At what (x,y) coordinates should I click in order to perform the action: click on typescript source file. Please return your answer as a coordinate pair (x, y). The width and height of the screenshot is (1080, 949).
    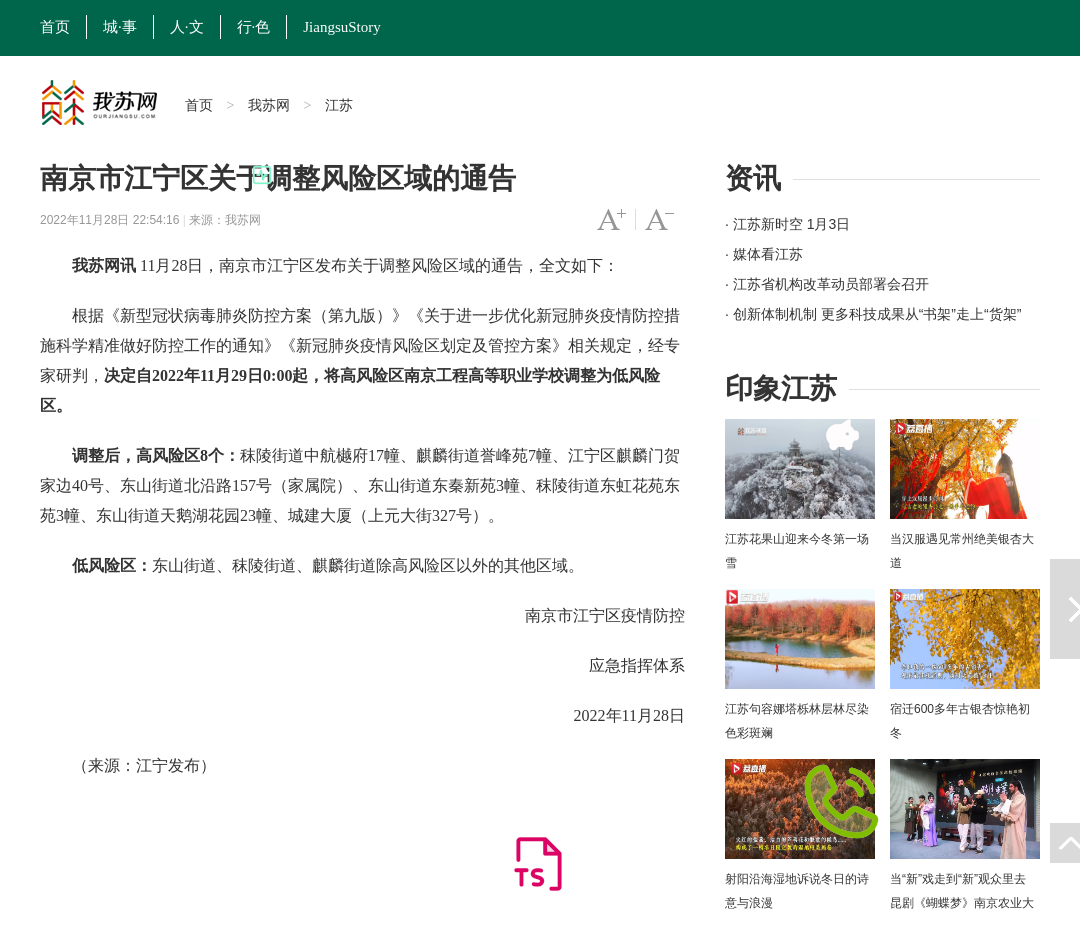
    Looking at the image, I should click on (539, 864).